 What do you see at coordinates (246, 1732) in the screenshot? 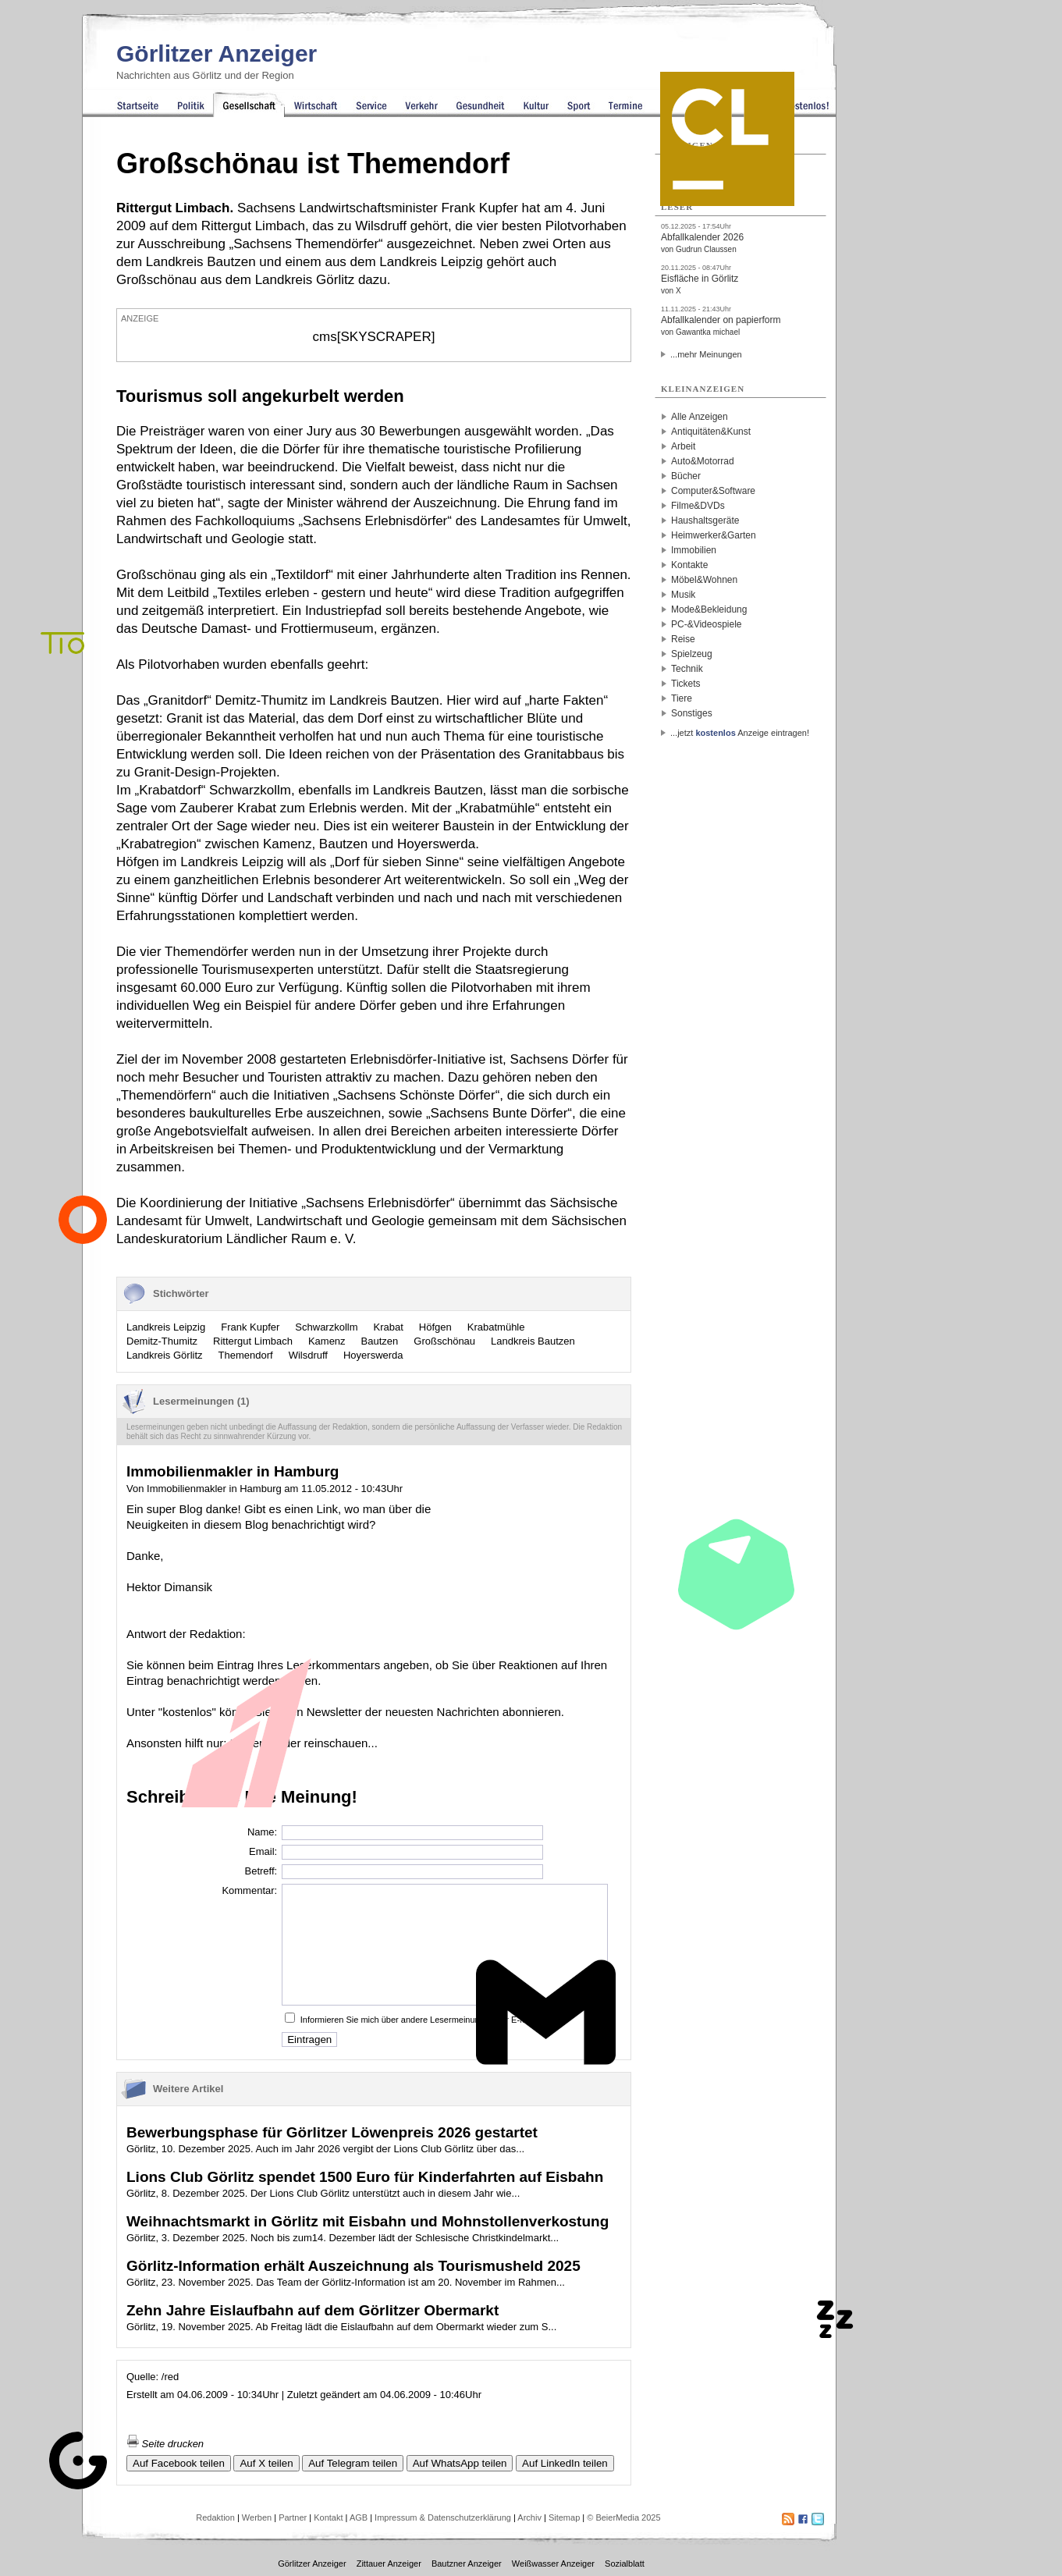
I see `razorpay payment gateway logo` at bounding box center [246, 1732].